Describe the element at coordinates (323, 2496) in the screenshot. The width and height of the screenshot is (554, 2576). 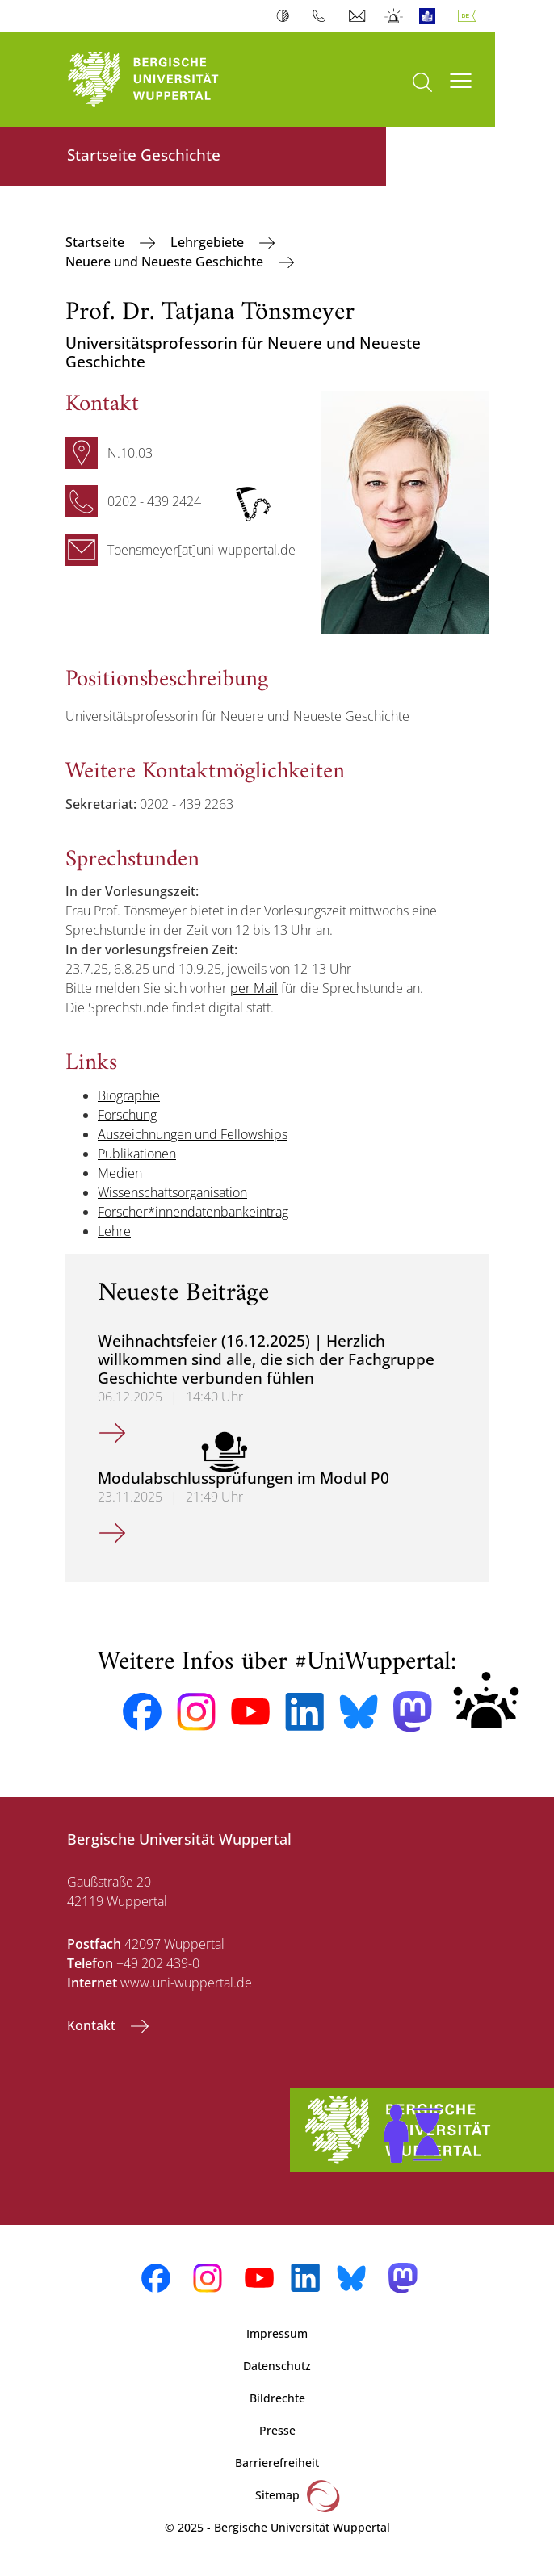
I see `indicates a beast or creature ability in a game interface` at that location.